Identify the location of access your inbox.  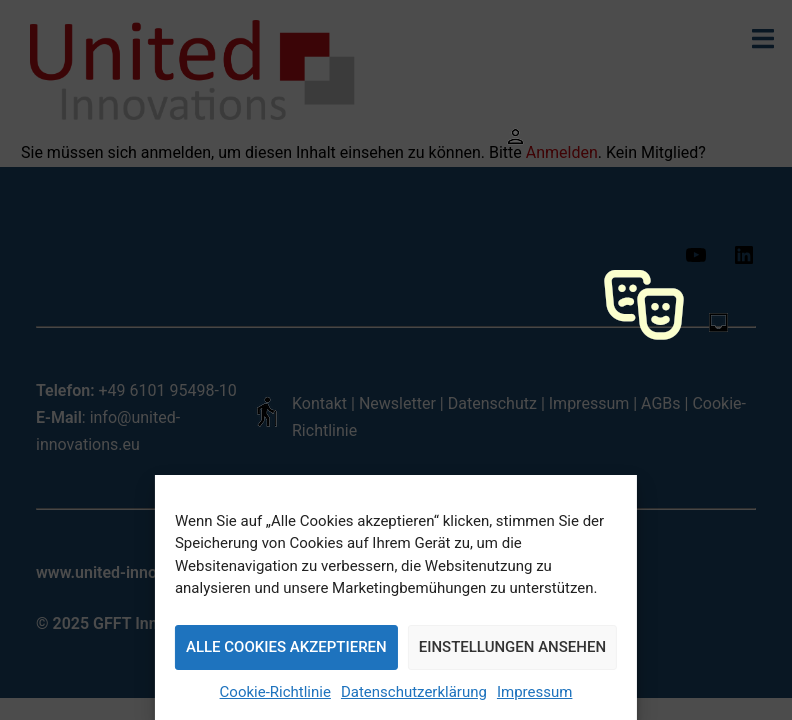
(718, 322).